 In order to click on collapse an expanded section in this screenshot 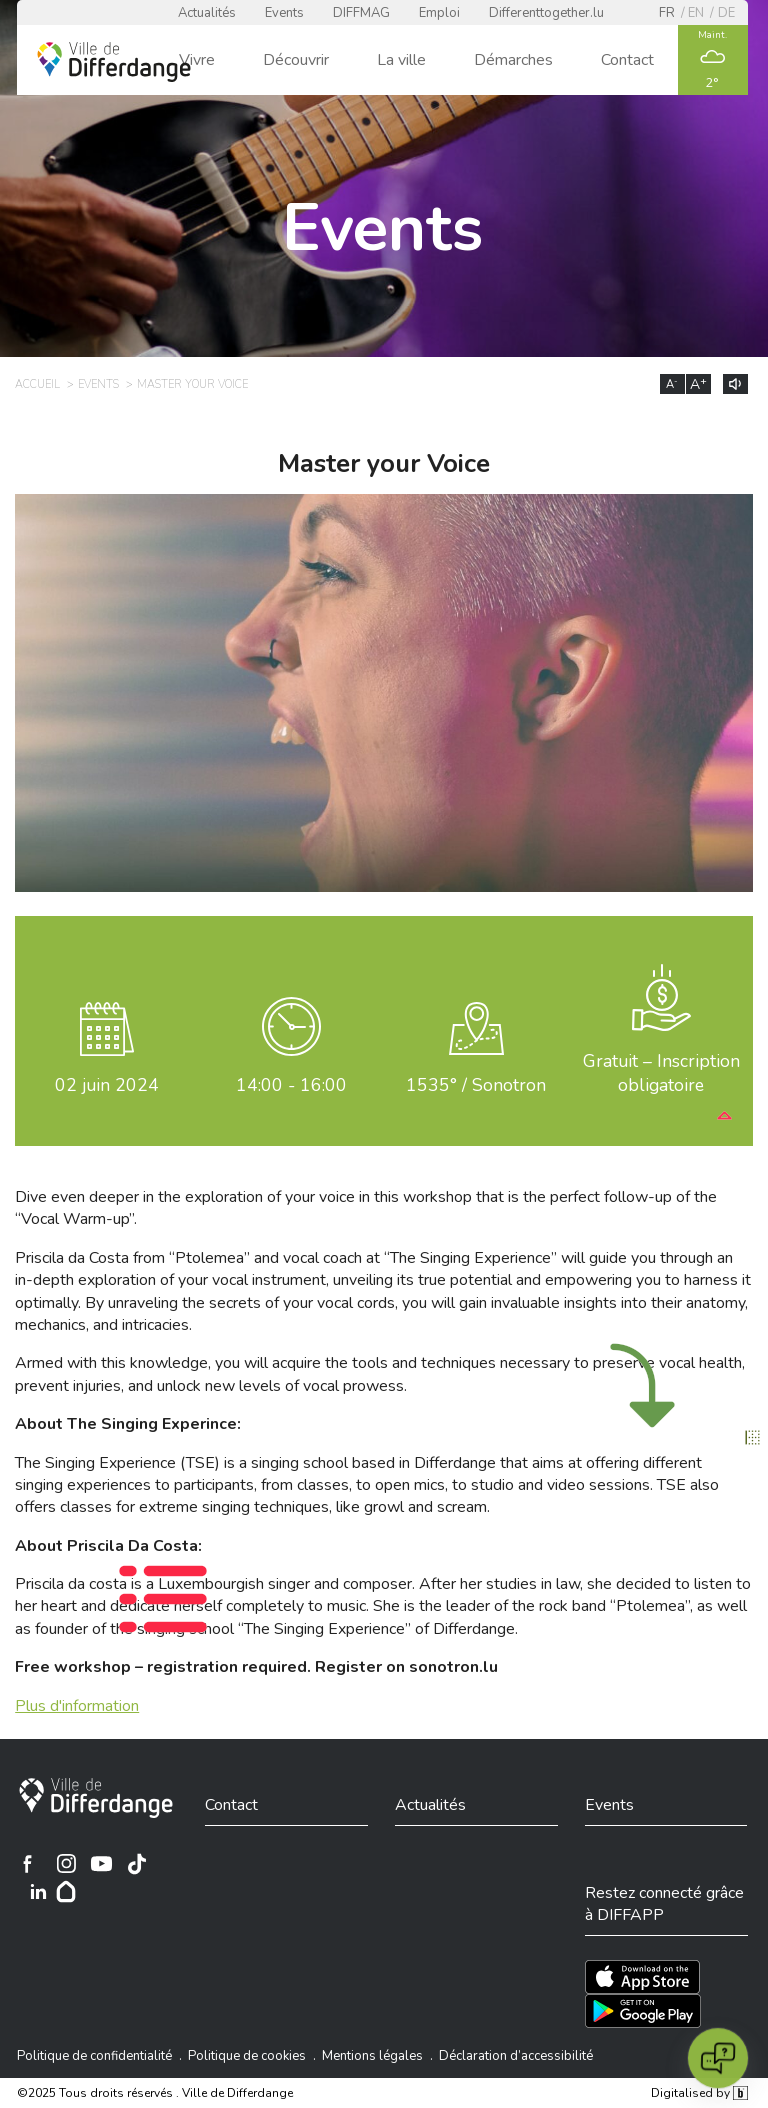, I will do `click(724, 1116)`.